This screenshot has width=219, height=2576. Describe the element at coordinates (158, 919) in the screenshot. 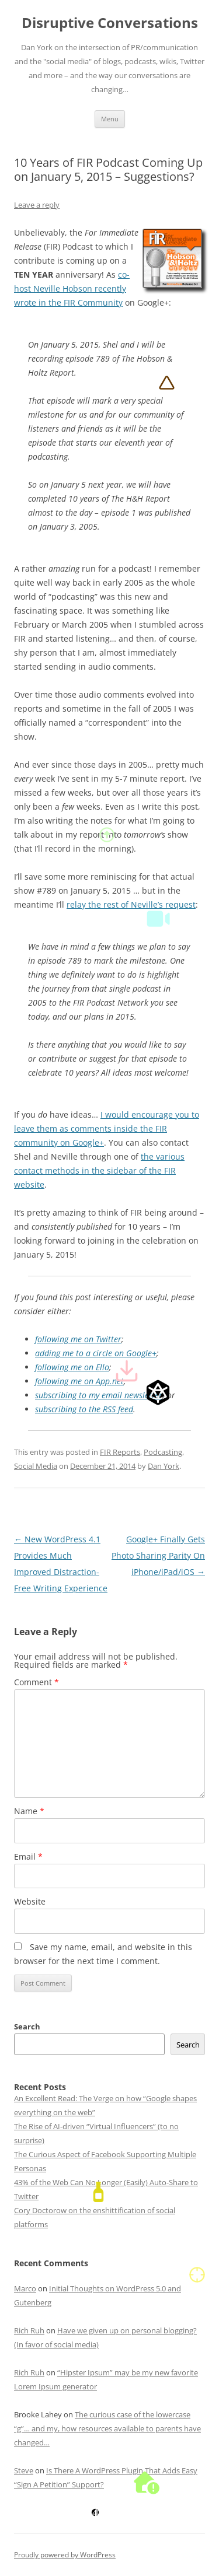

I see `start a video call` at that location.